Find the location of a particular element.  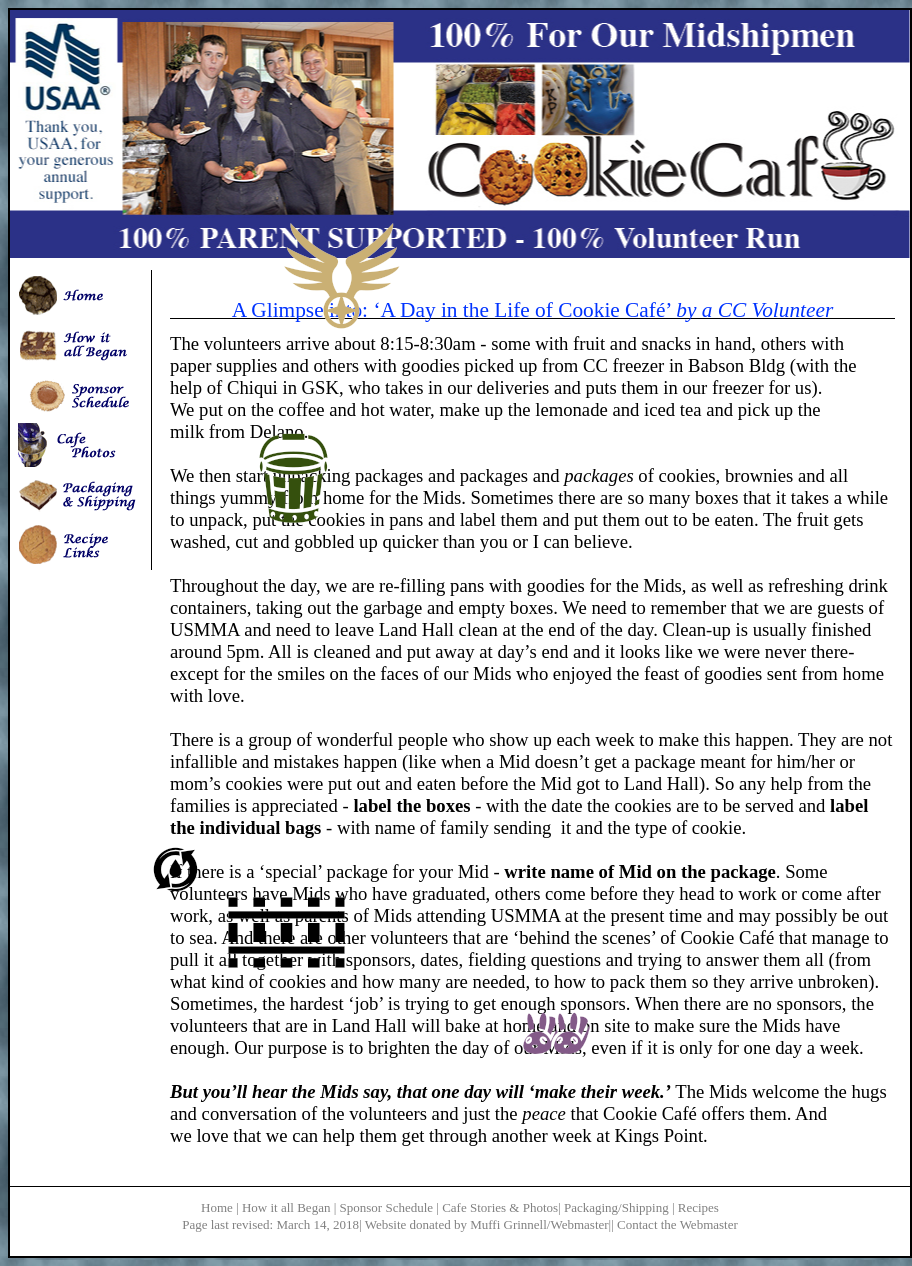

equip bunny slippers cosmetic item is located at coordinates (556, 1031).